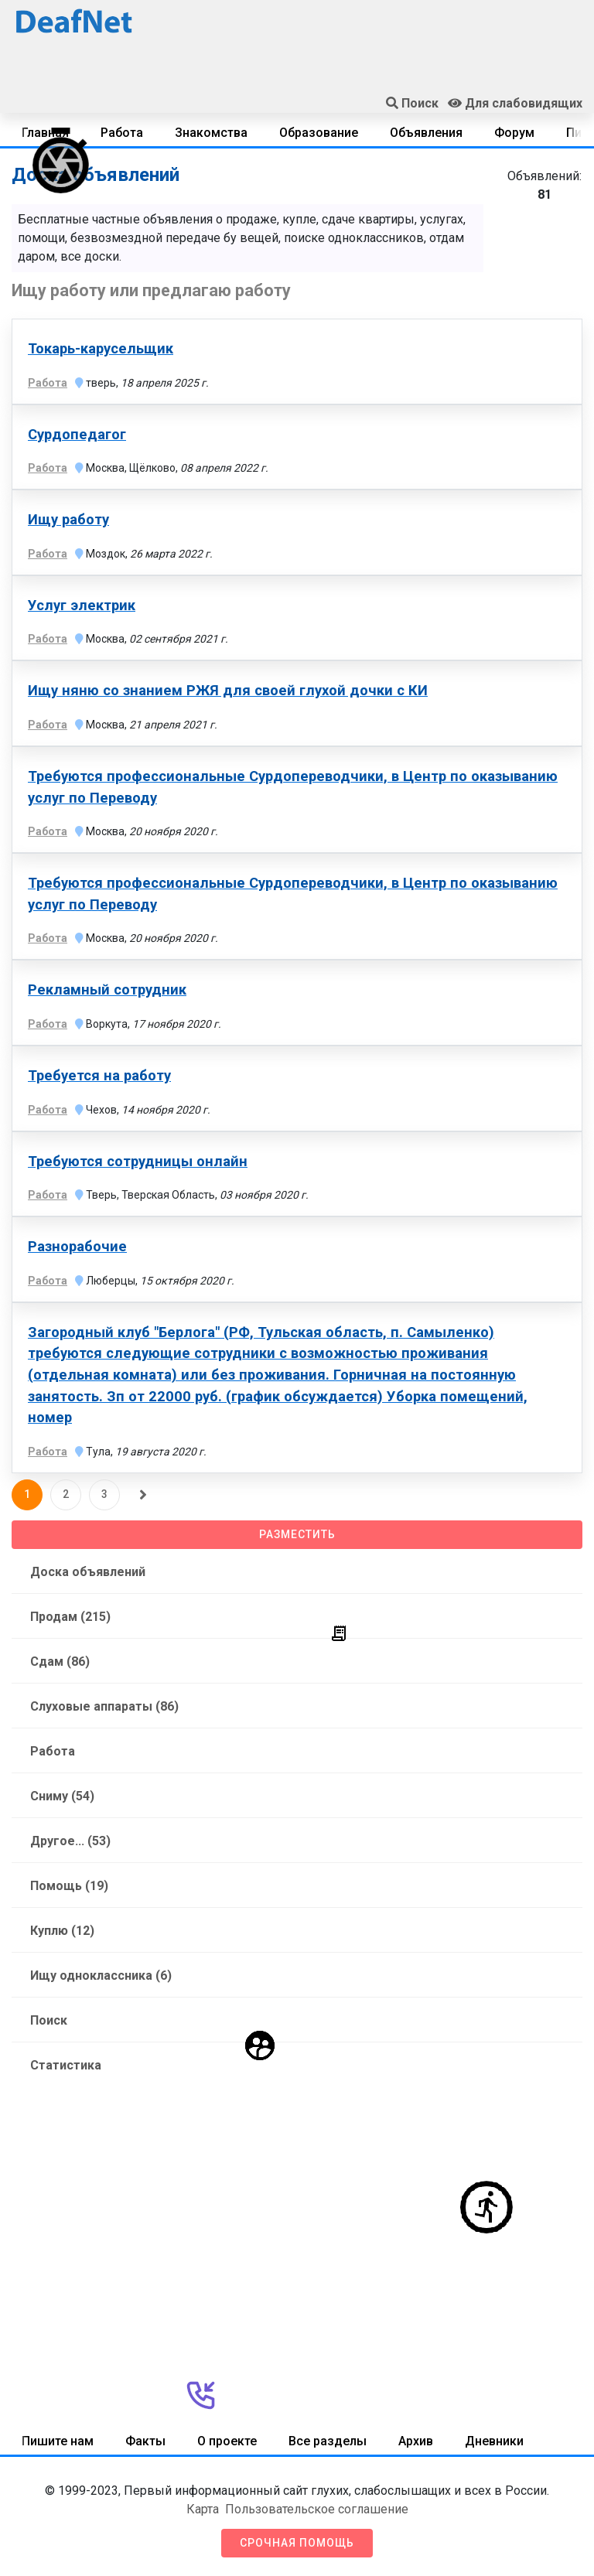  Describe the element at coordinates (486, 2207) in the screenshot. I see `start a run or jogging activity` at that location.